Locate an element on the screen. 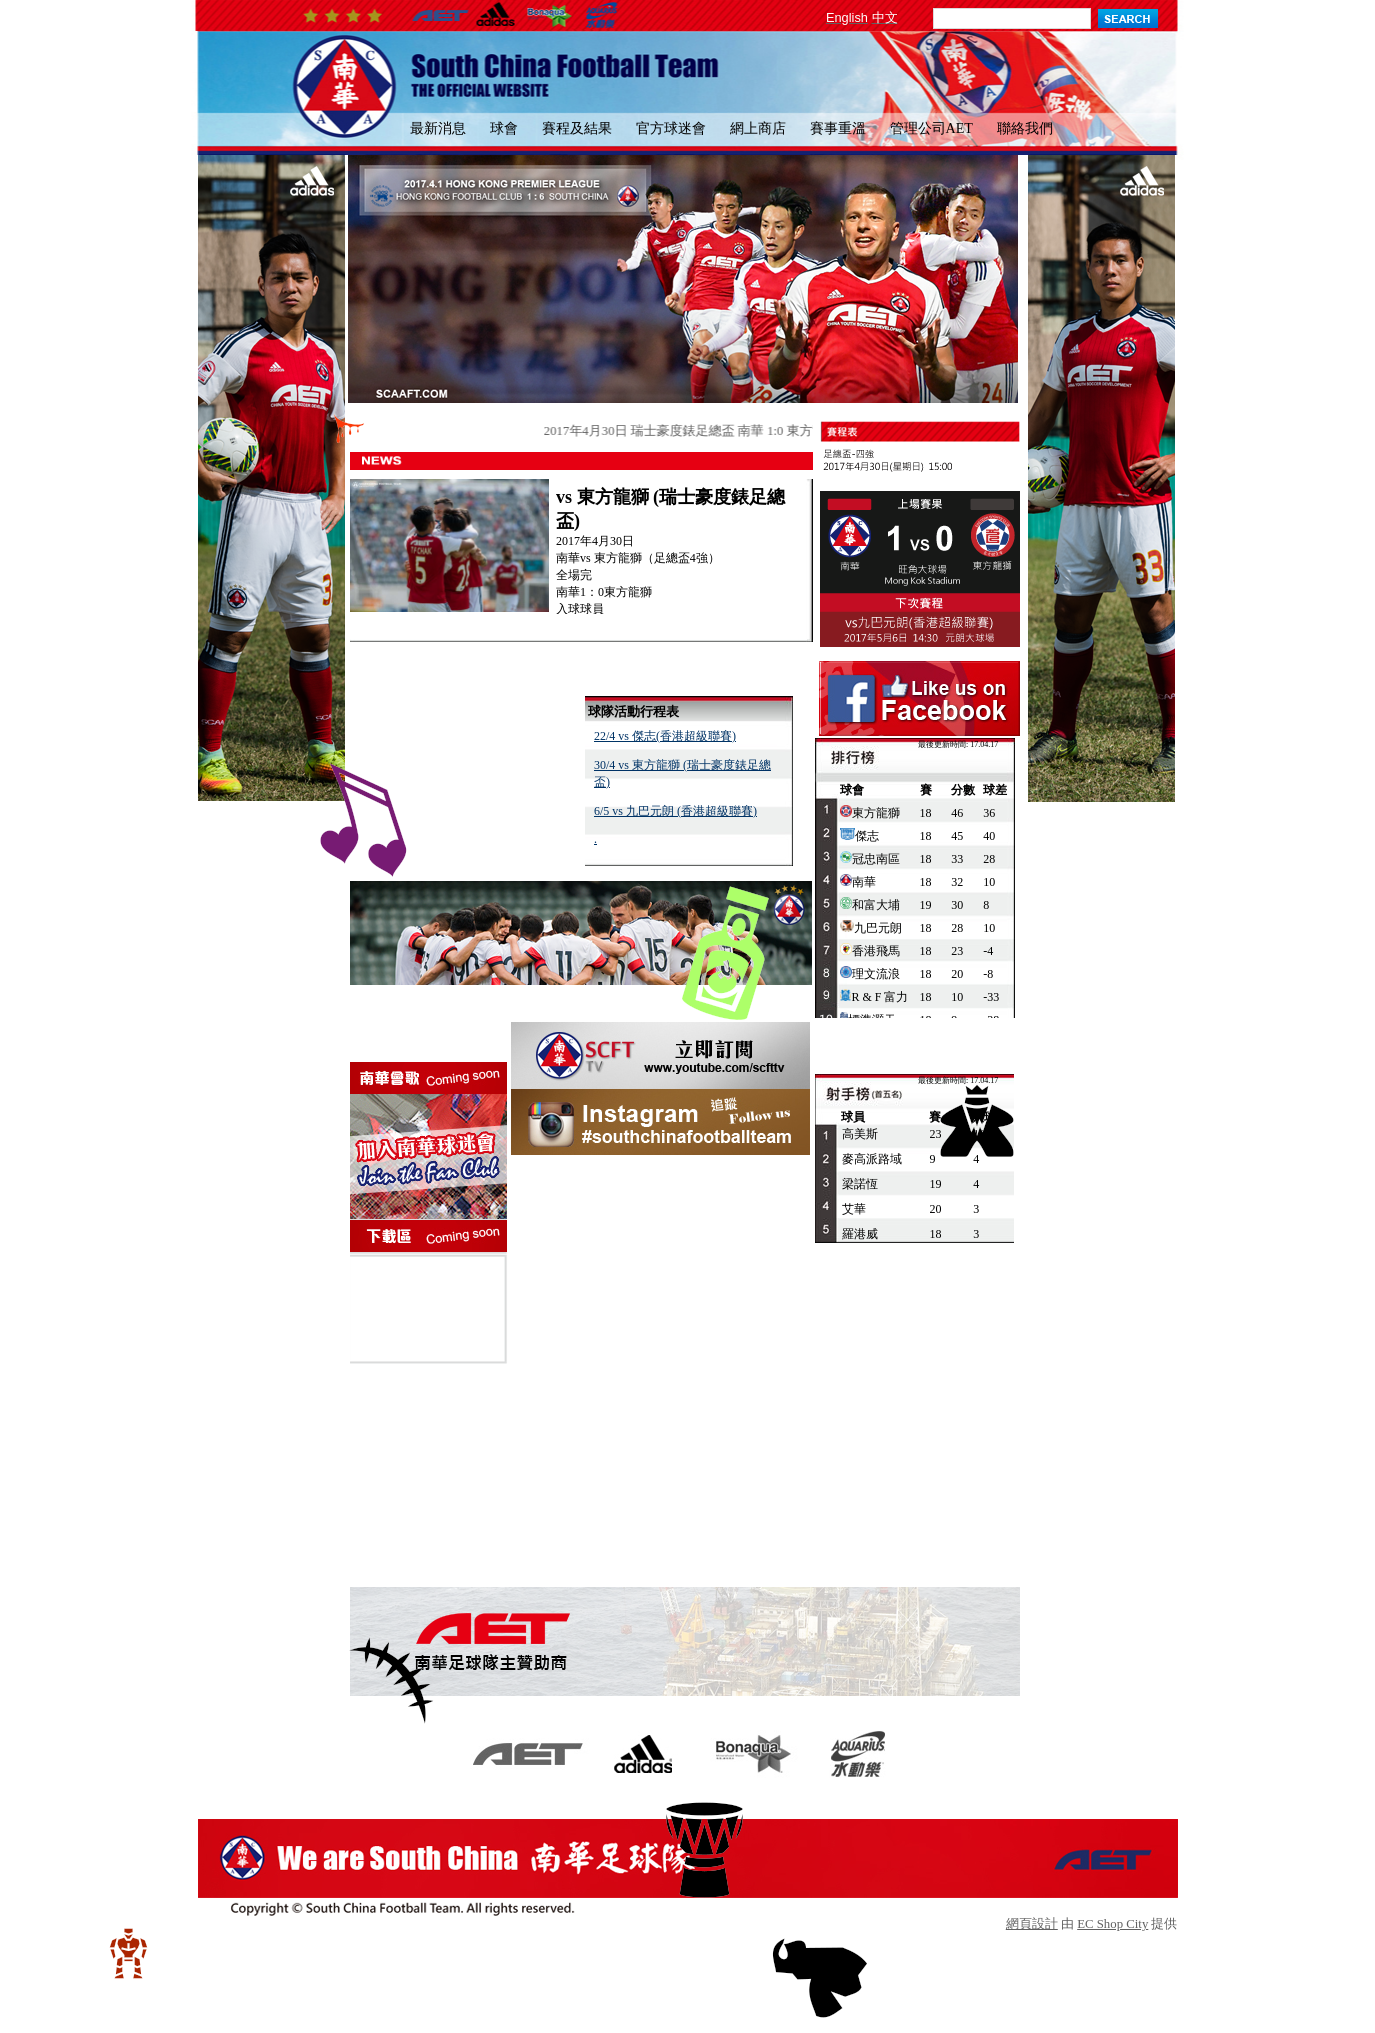  select ketchup as a condiment option is located at coordinates (726, 953).